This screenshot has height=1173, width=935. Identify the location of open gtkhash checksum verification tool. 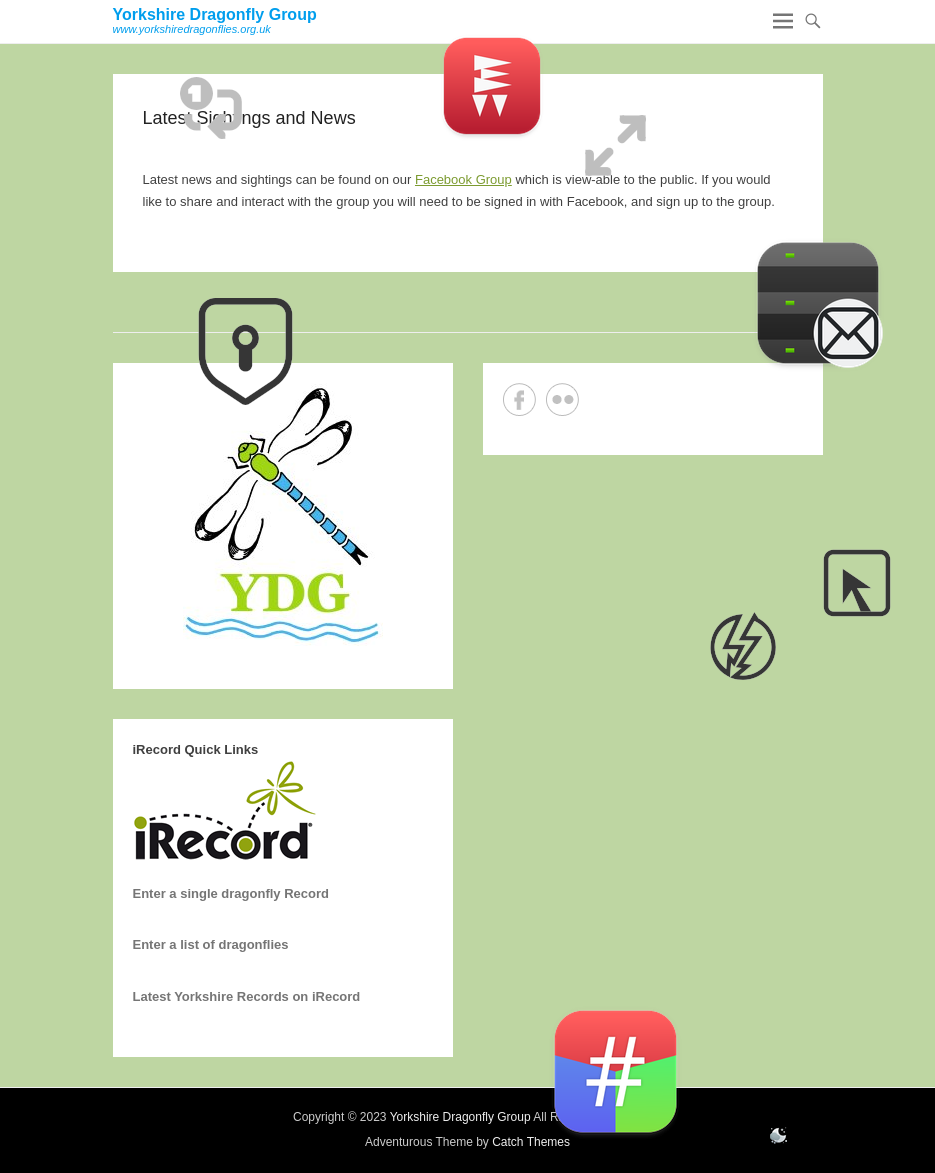
(615, 1071).